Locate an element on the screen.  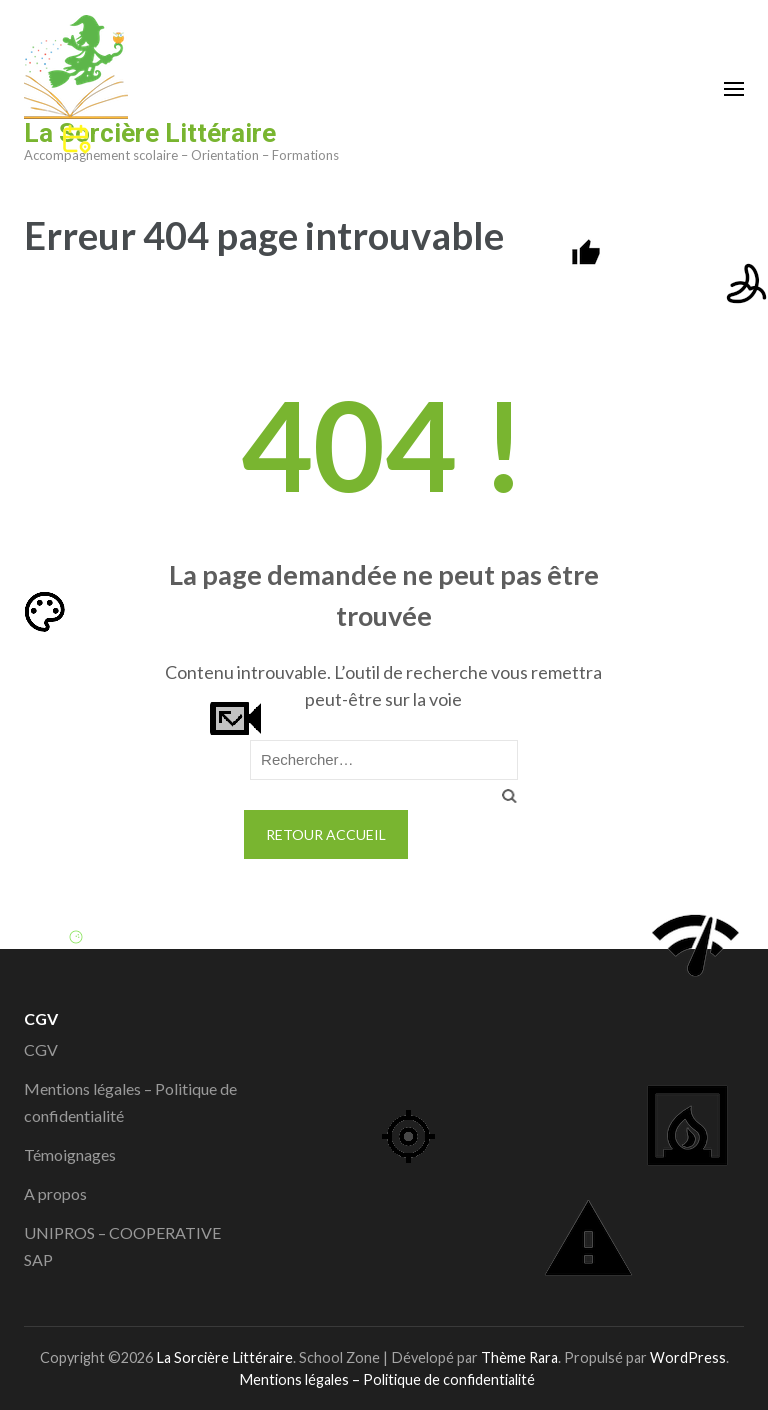
food or fruit category indicator is located at coordinates (746, 283).